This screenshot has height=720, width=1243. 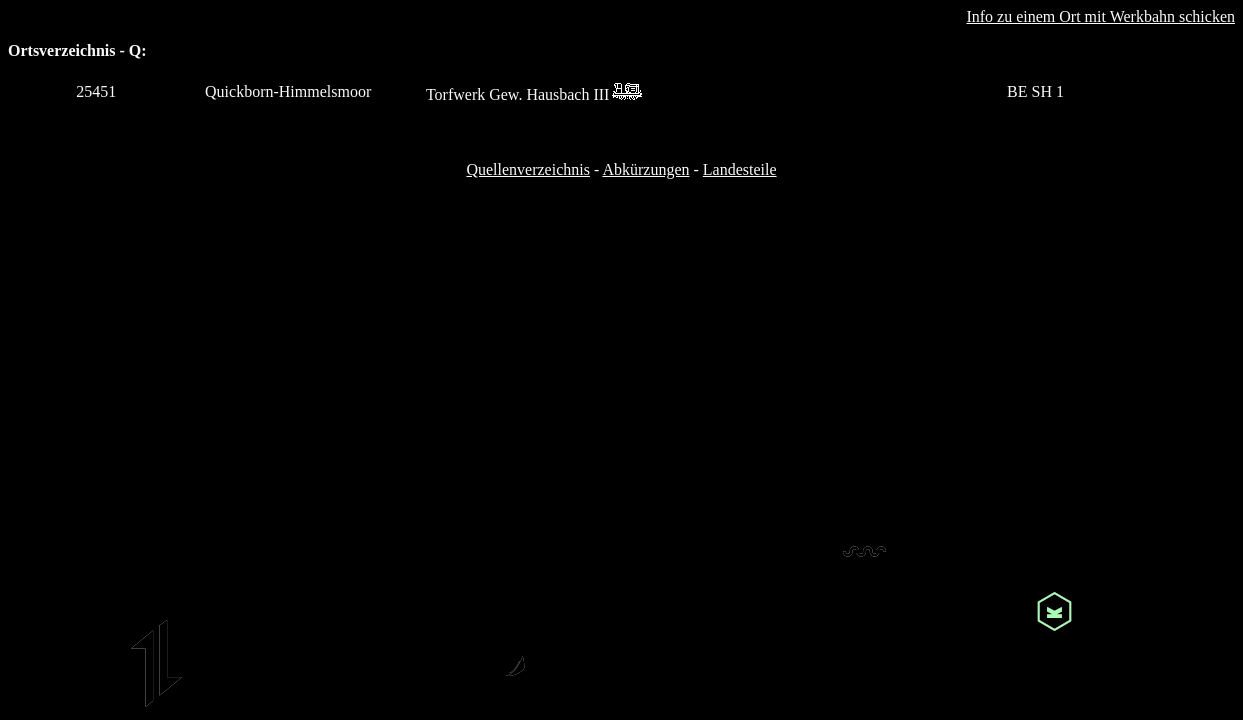 I want to click on spinnaker continuous delivery platform logo, so click(x=515, y=666).